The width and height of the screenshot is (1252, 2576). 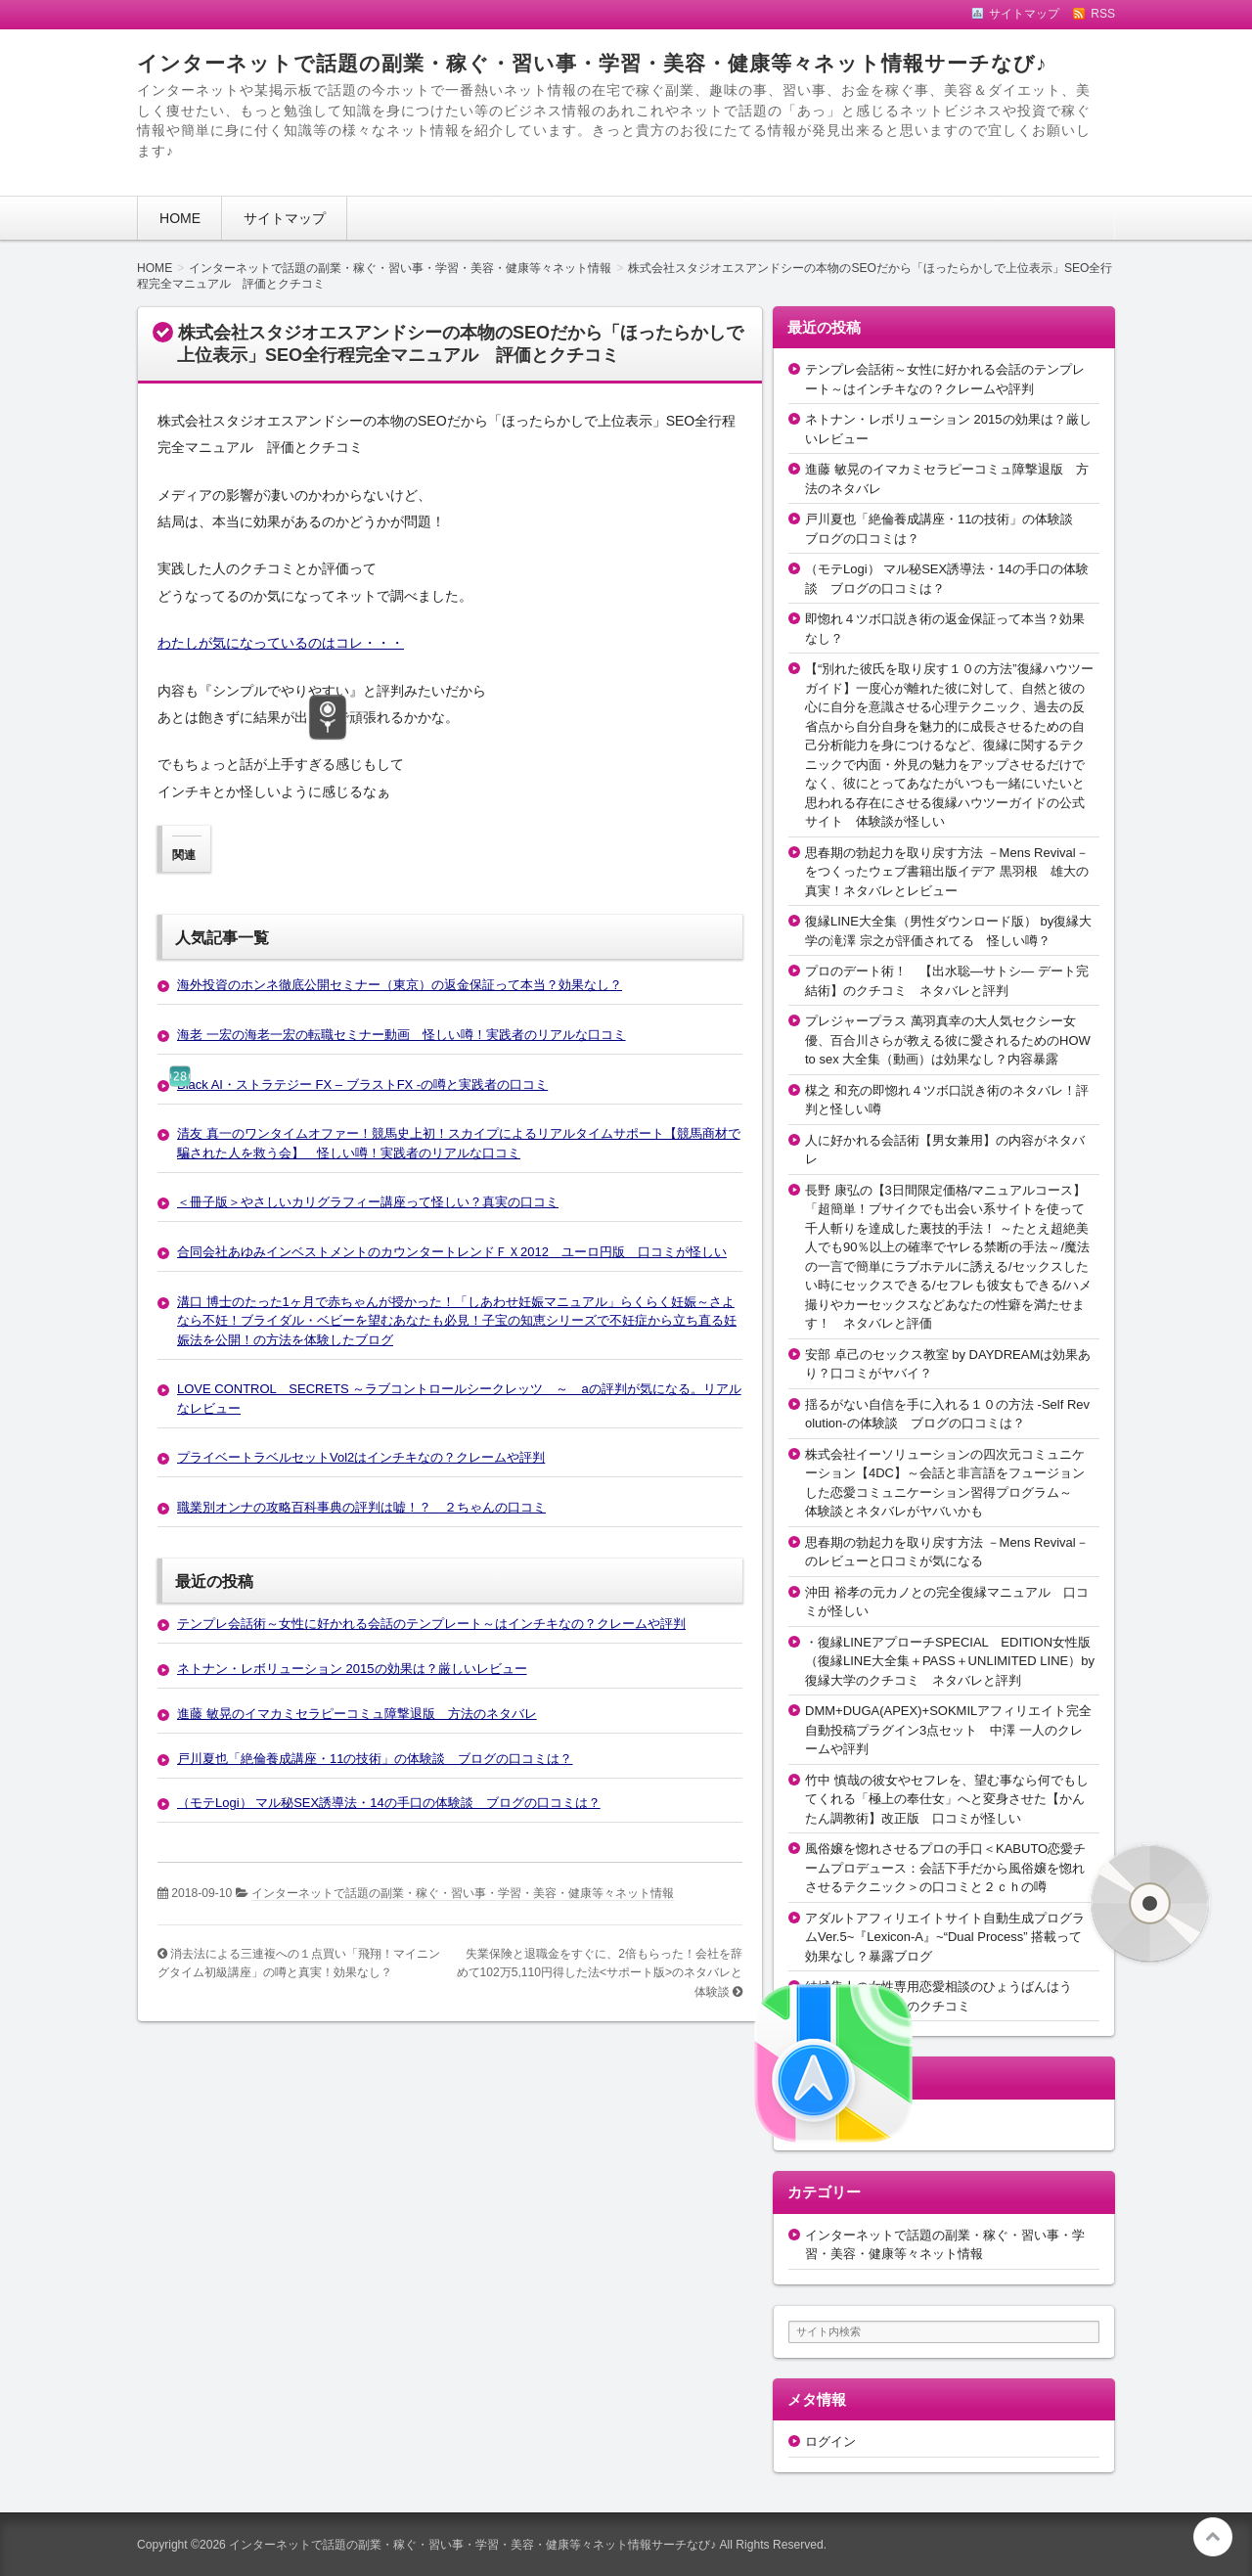 I want to click on open gnome maps application, so click(x=833, y=2063).